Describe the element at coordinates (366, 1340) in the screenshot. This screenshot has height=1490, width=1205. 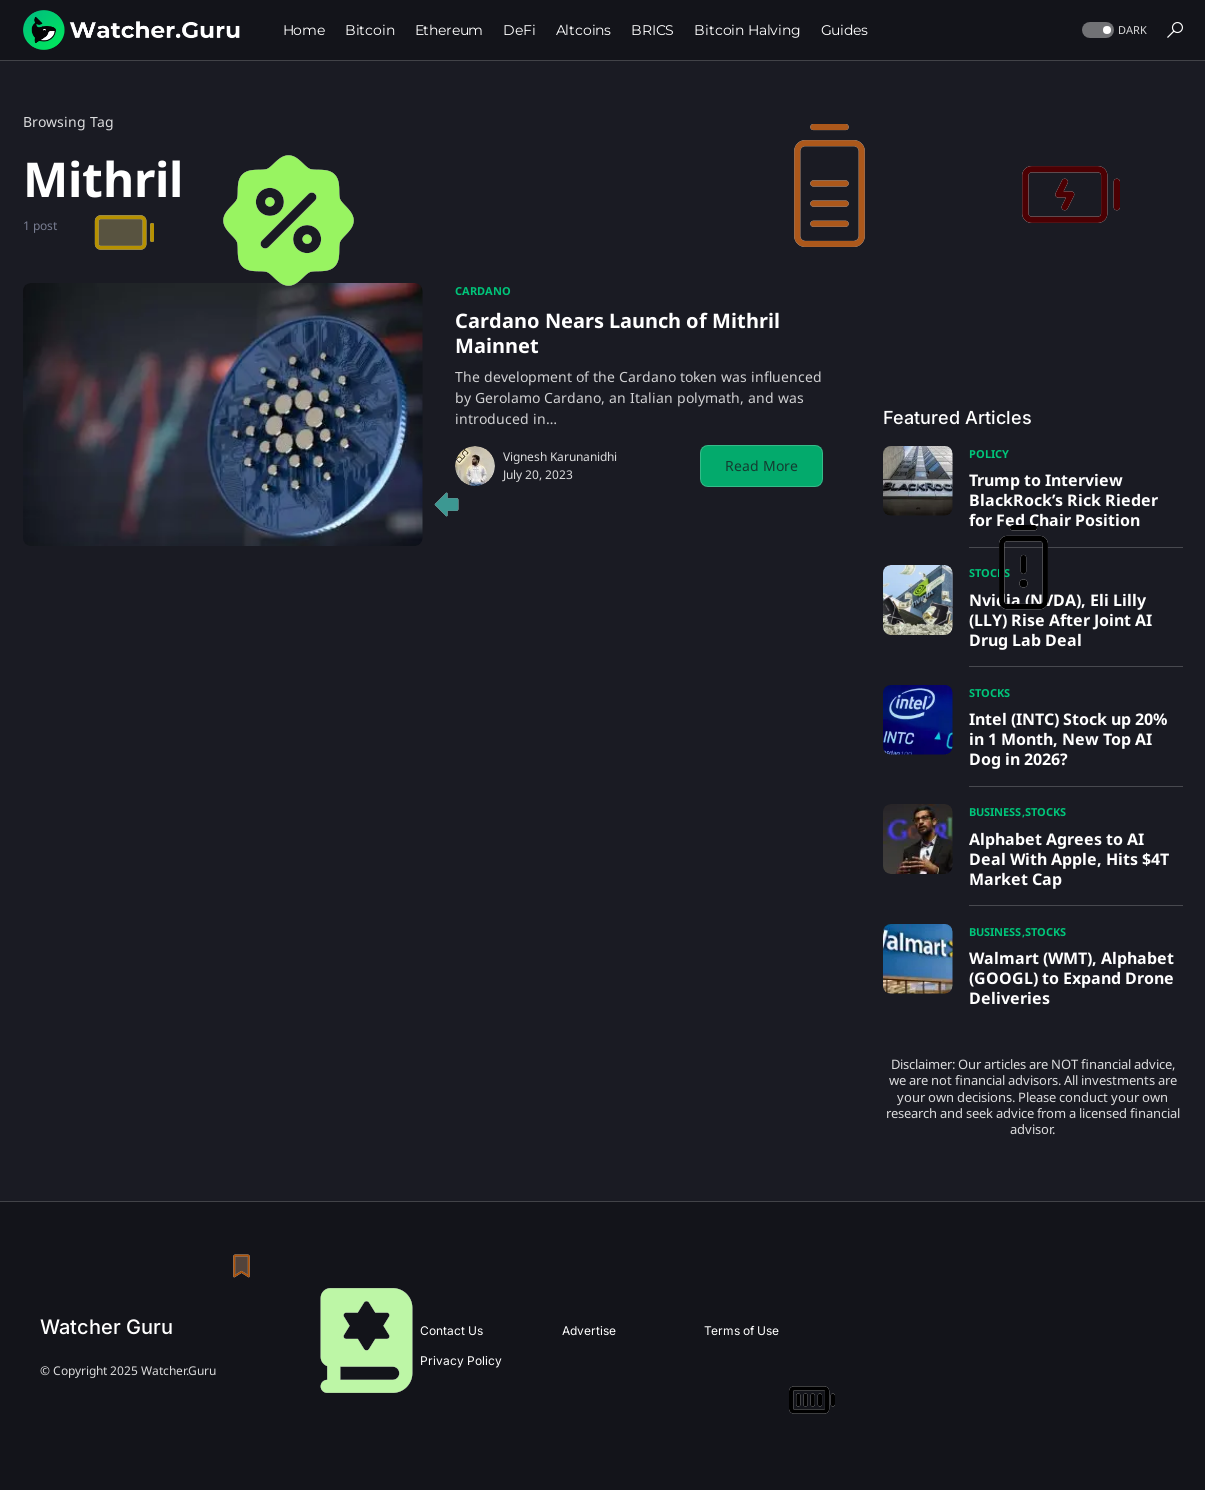
I see `access Jewish religious texts` at that location.